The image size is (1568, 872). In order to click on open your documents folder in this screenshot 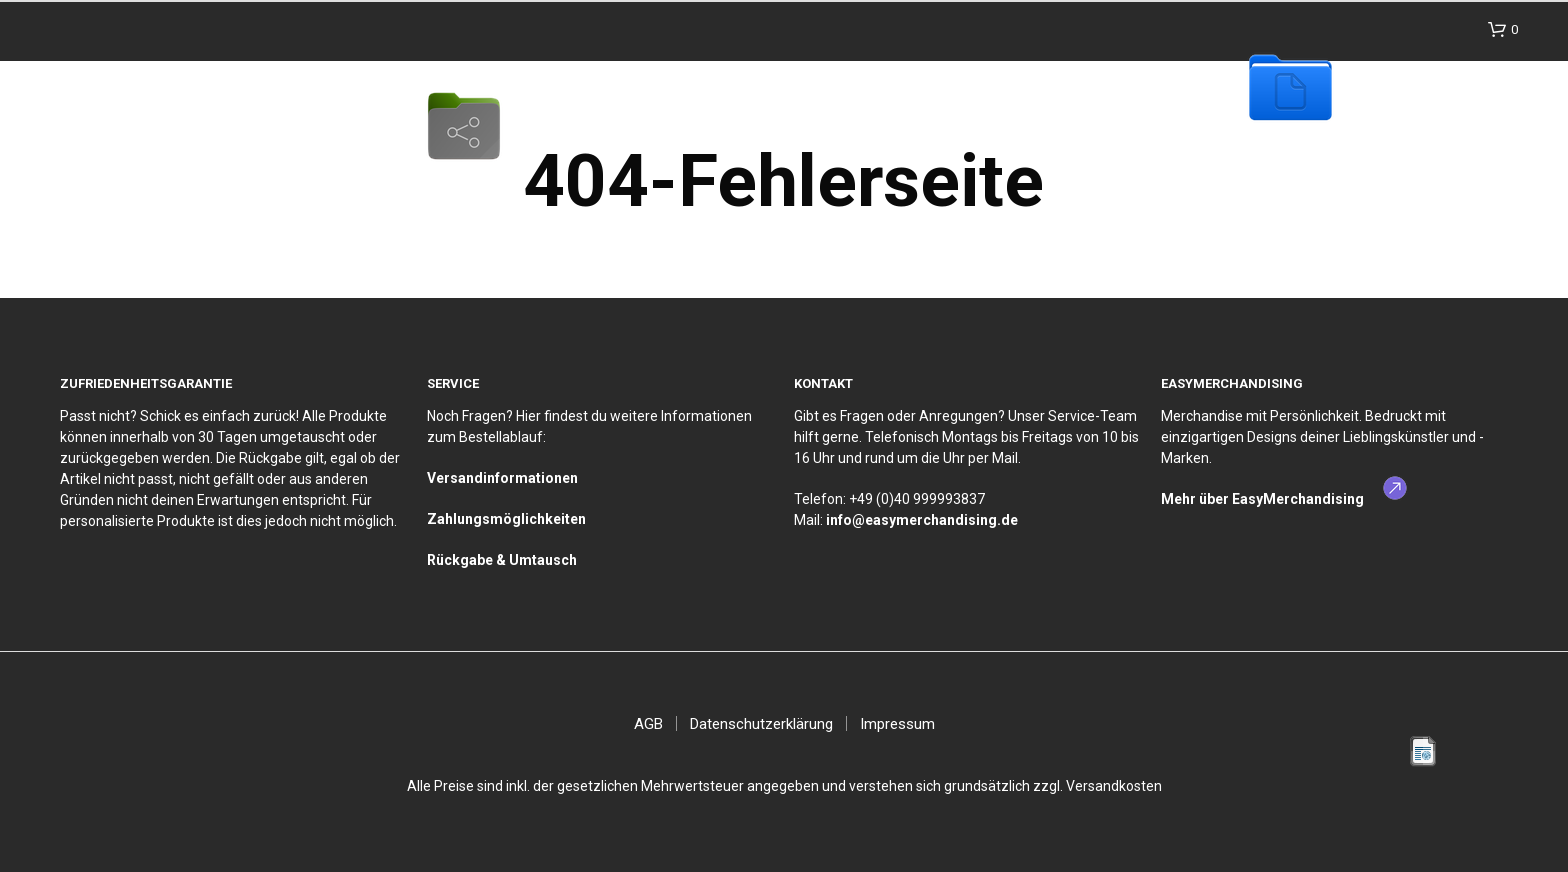, I will do `click(1290, 87)`.